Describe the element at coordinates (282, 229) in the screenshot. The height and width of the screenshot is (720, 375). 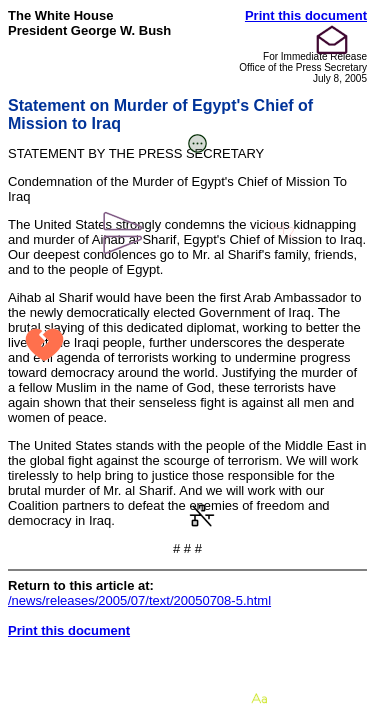
I see `format text as heading level 2` at that location.